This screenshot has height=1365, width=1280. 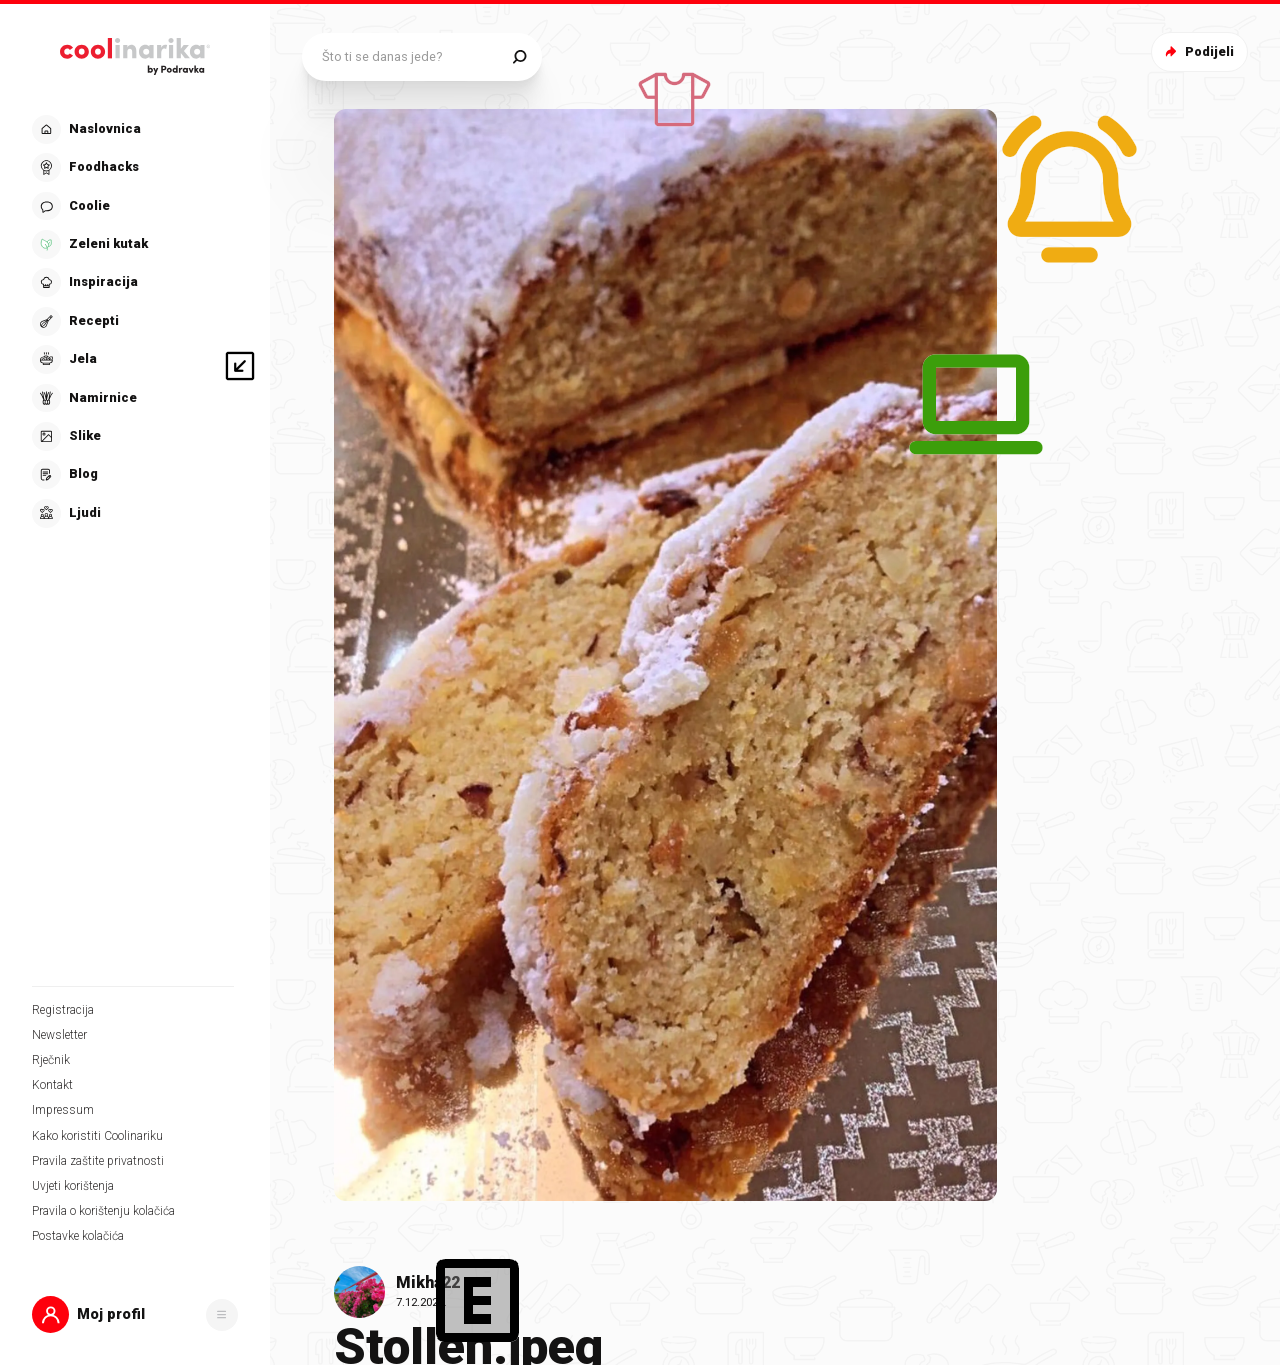 What do you see at coordinates (976, 401) in the screenshot?
I see `switch to desktop view` at bounding box center [976, 401].